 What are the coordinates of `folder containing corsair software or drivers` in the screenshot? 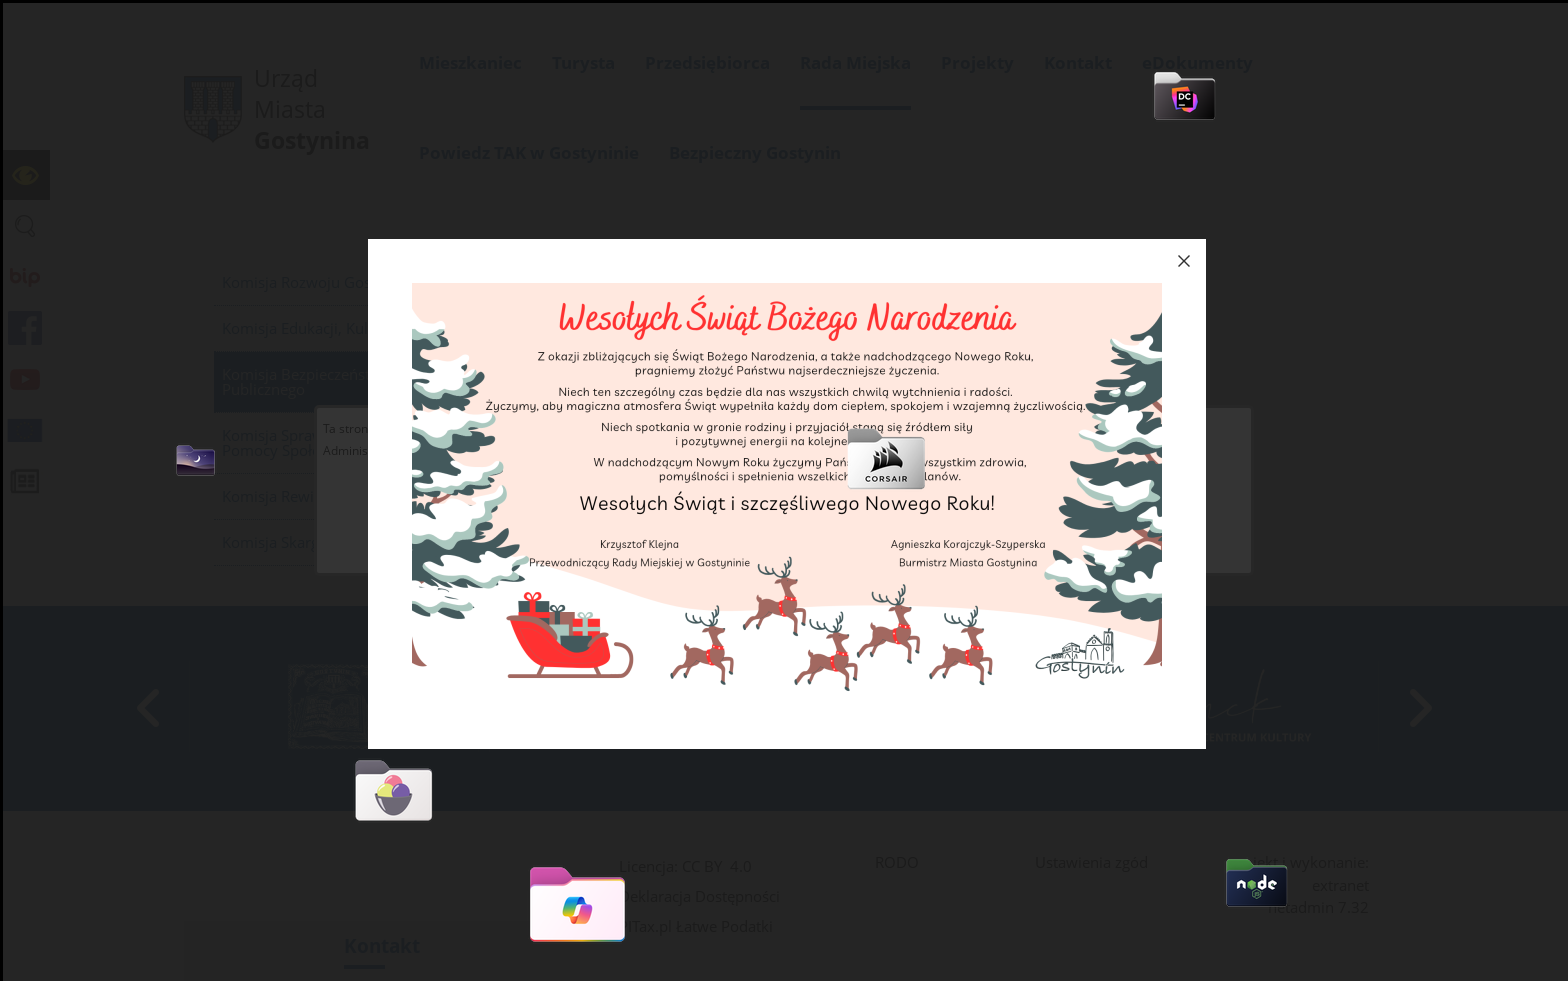 It's located at (886, 461).